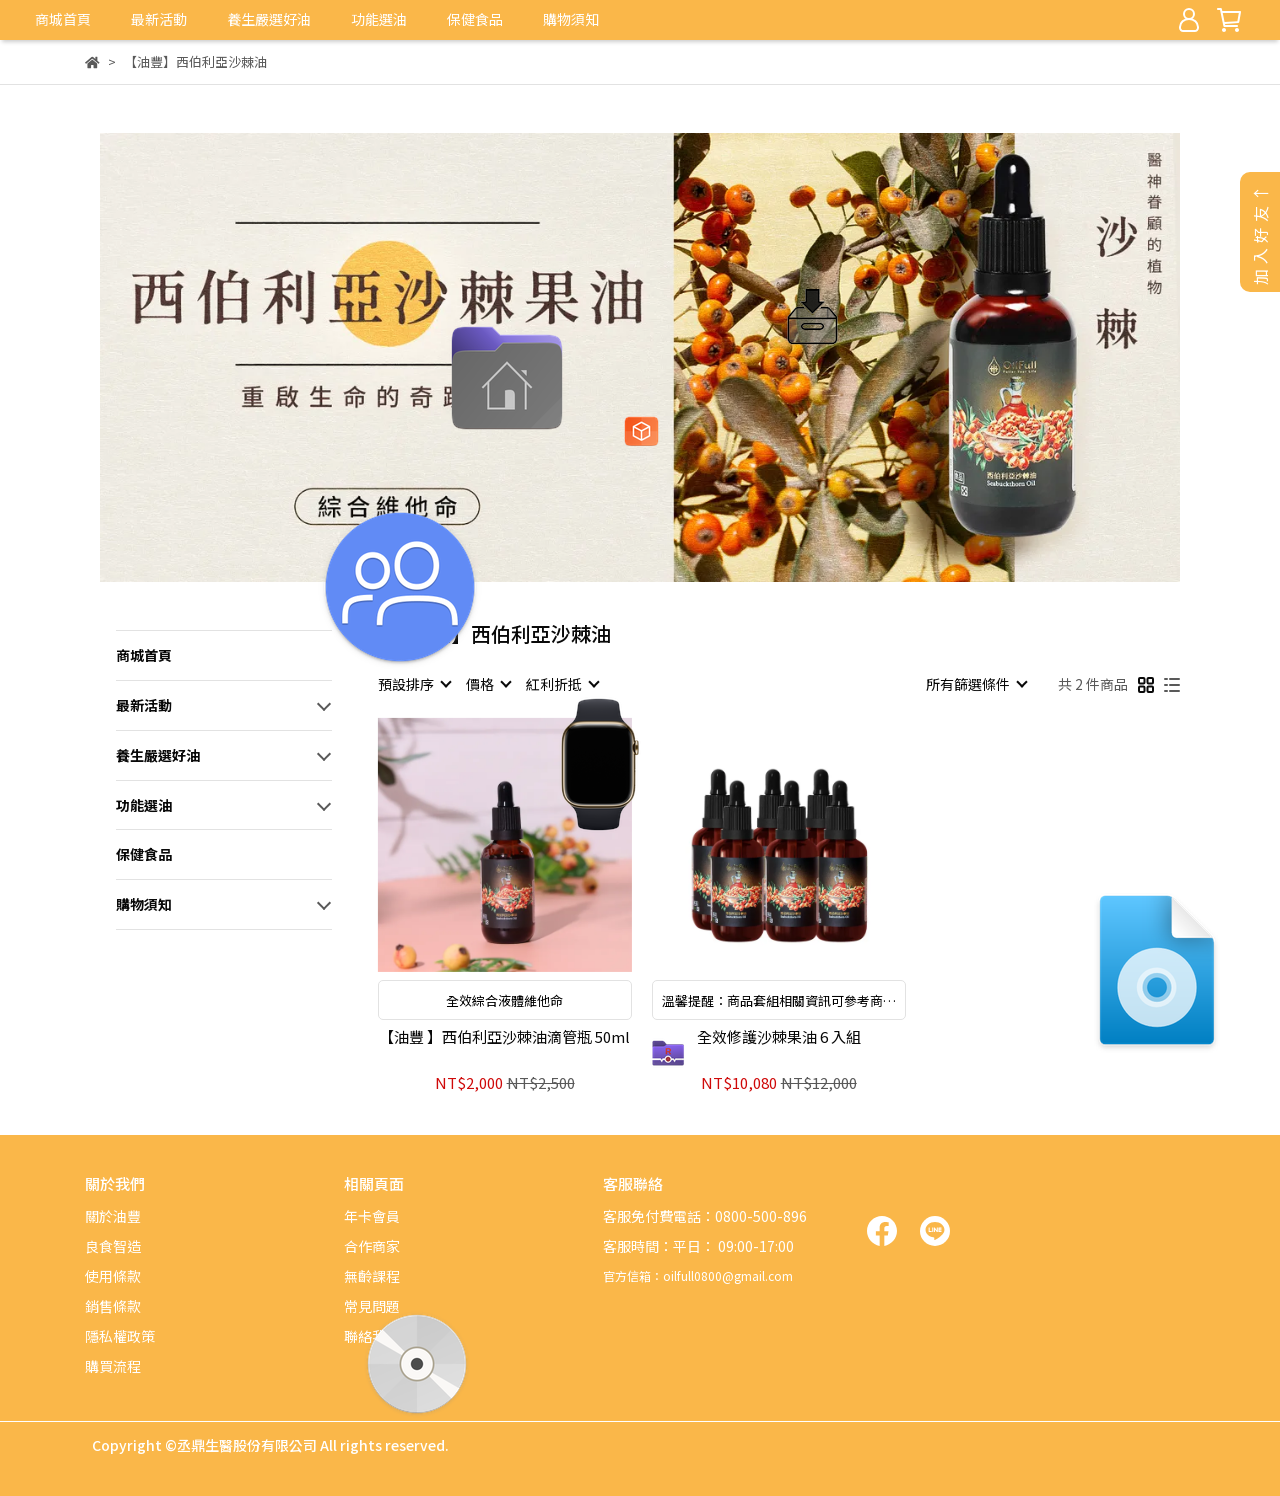 The image size is (1280, 1496). I want to click on access user account settings, so click(400, 587).